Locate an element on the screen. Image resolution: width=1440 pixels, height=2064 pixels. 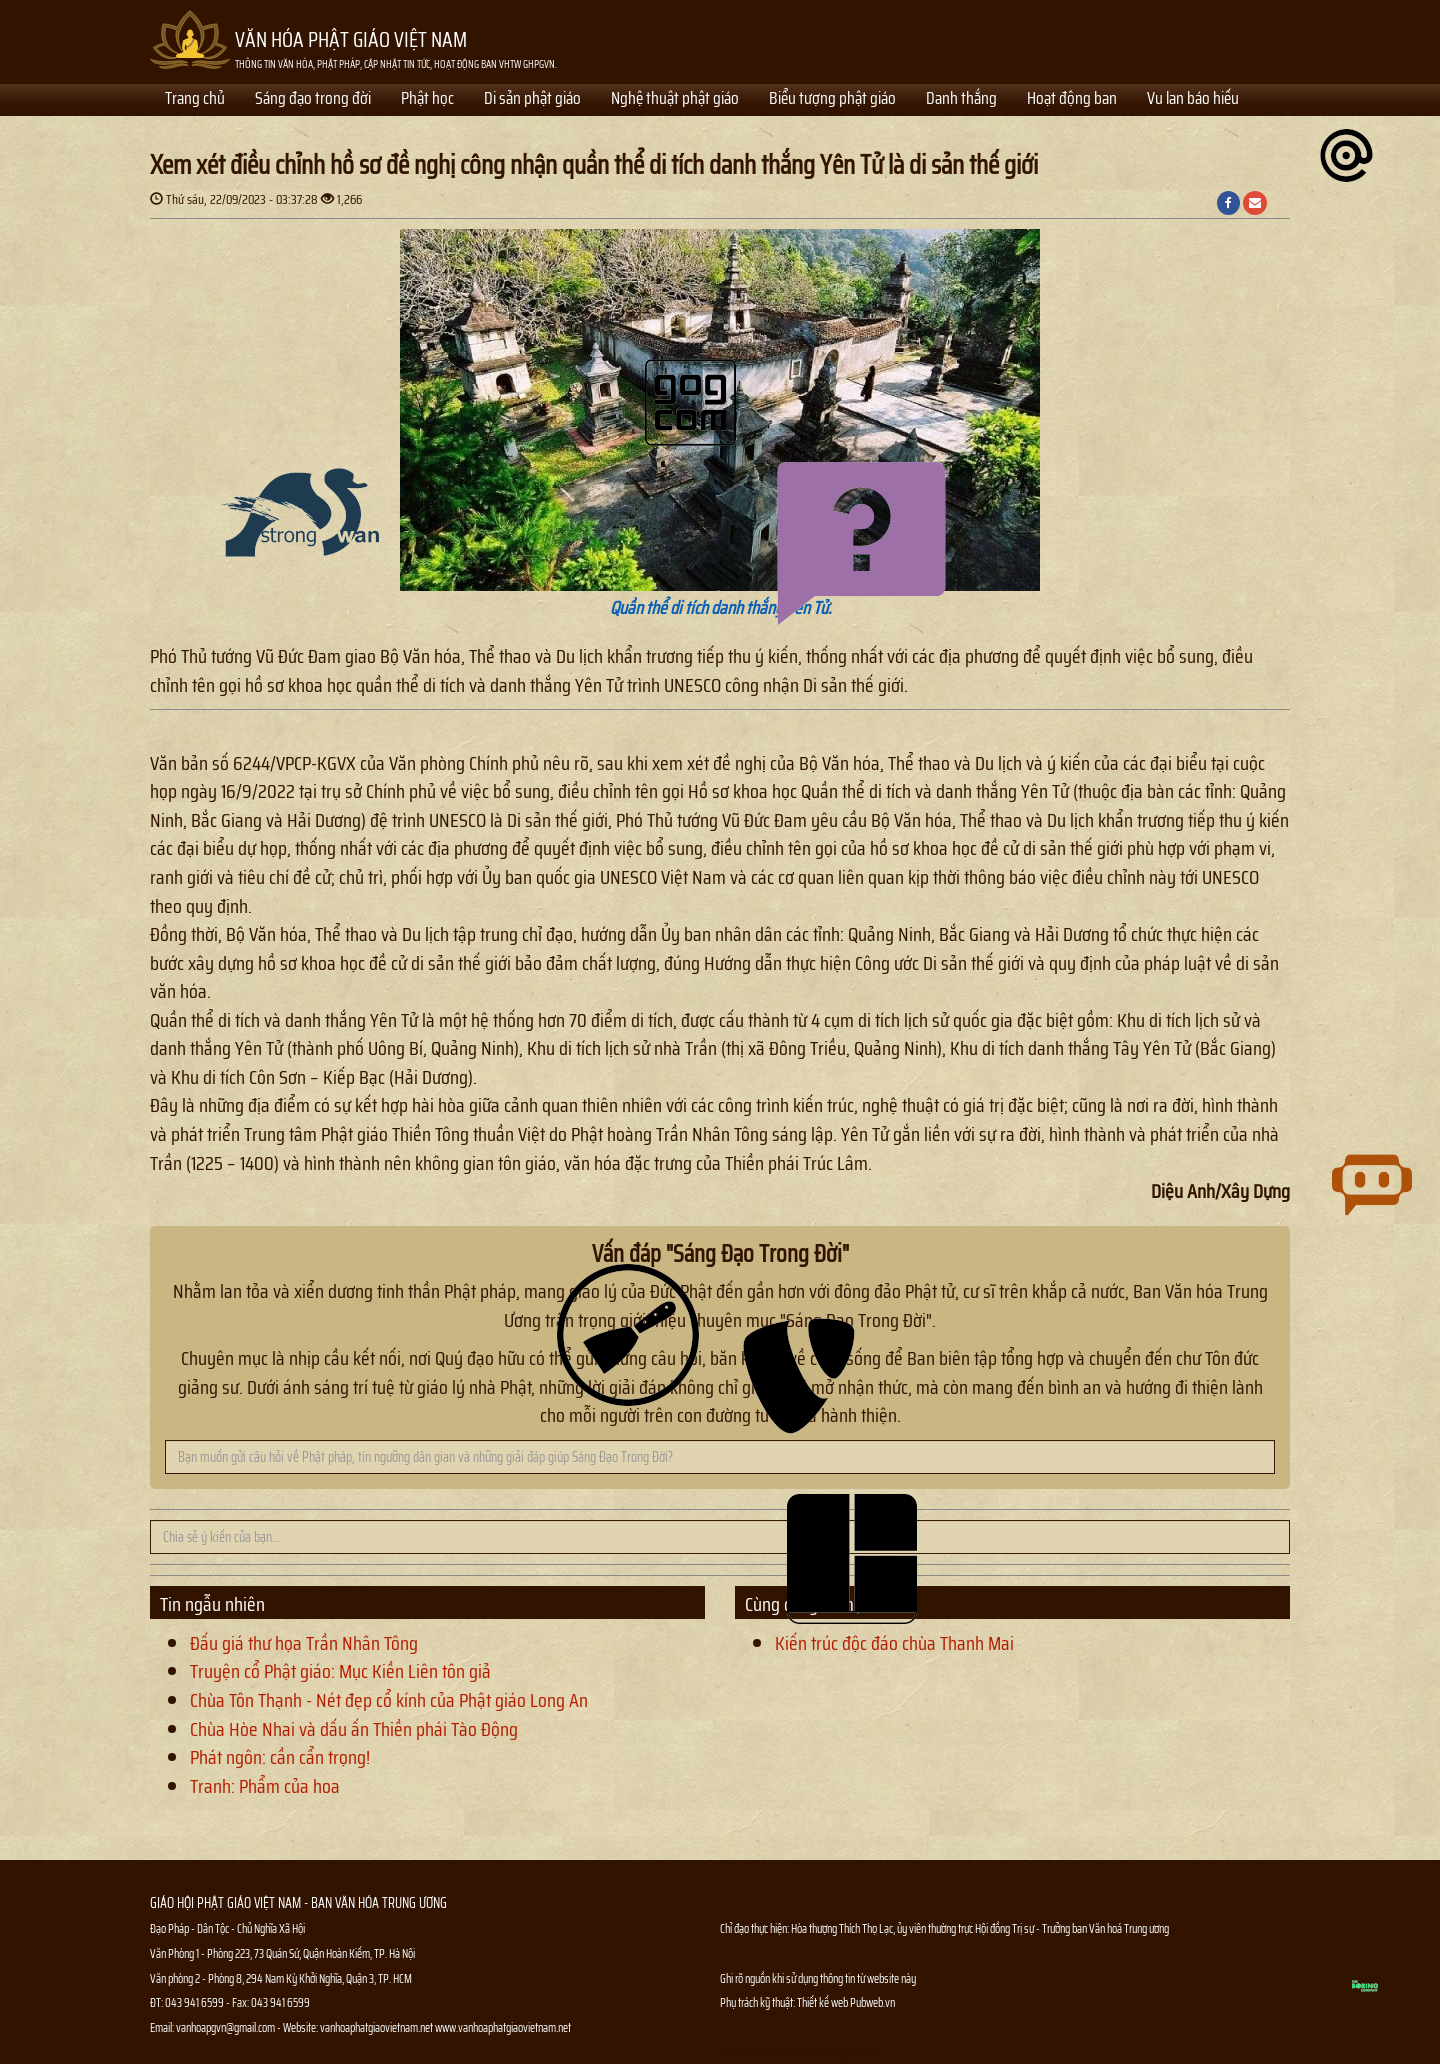
Scrapy web scraping framework logo is located at coordinates (628, 1335).